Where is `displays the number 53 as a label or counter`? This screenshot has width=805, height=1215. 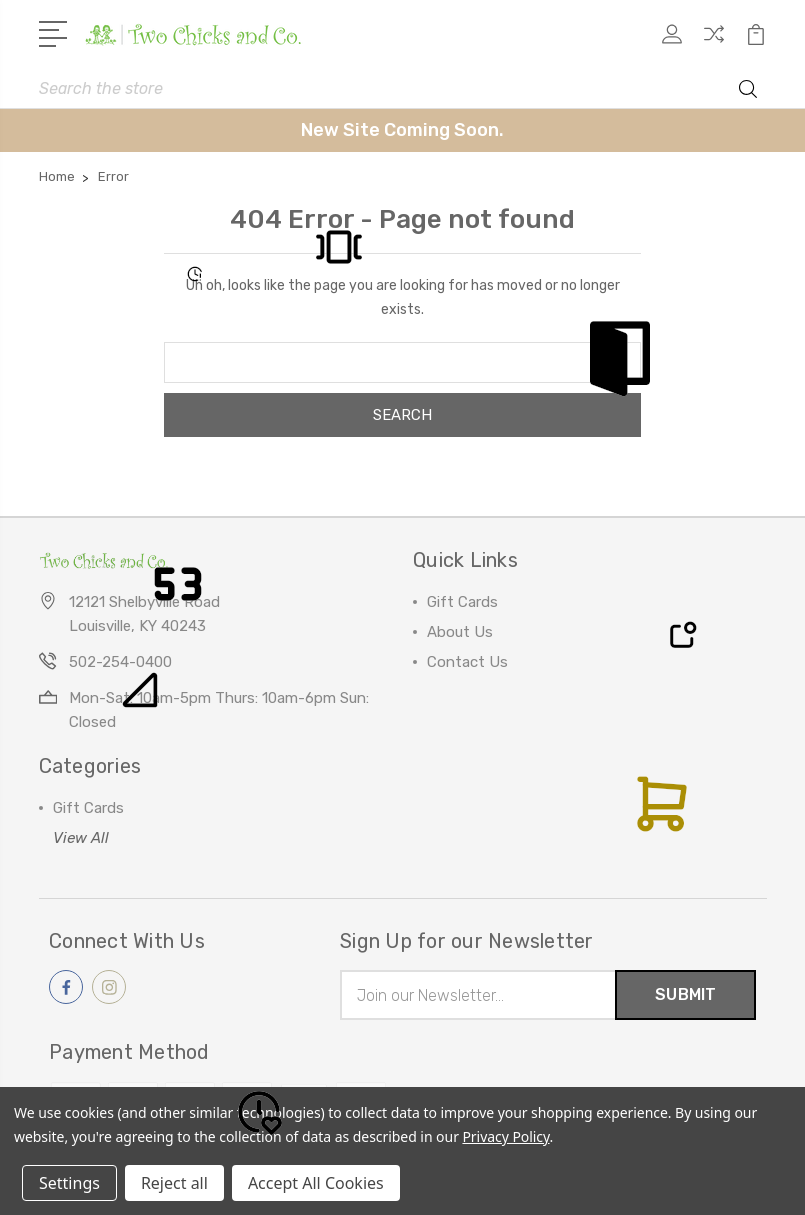
displays the number 53 as a label or counter is located at coordinates (178, 584).